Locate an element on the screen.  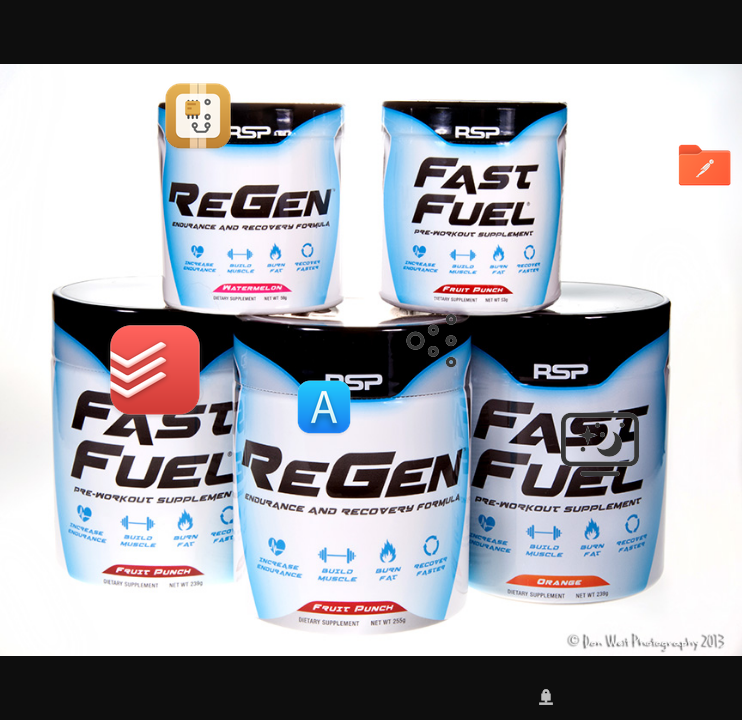
open todoist task management app is located at coordinates (155, 370).